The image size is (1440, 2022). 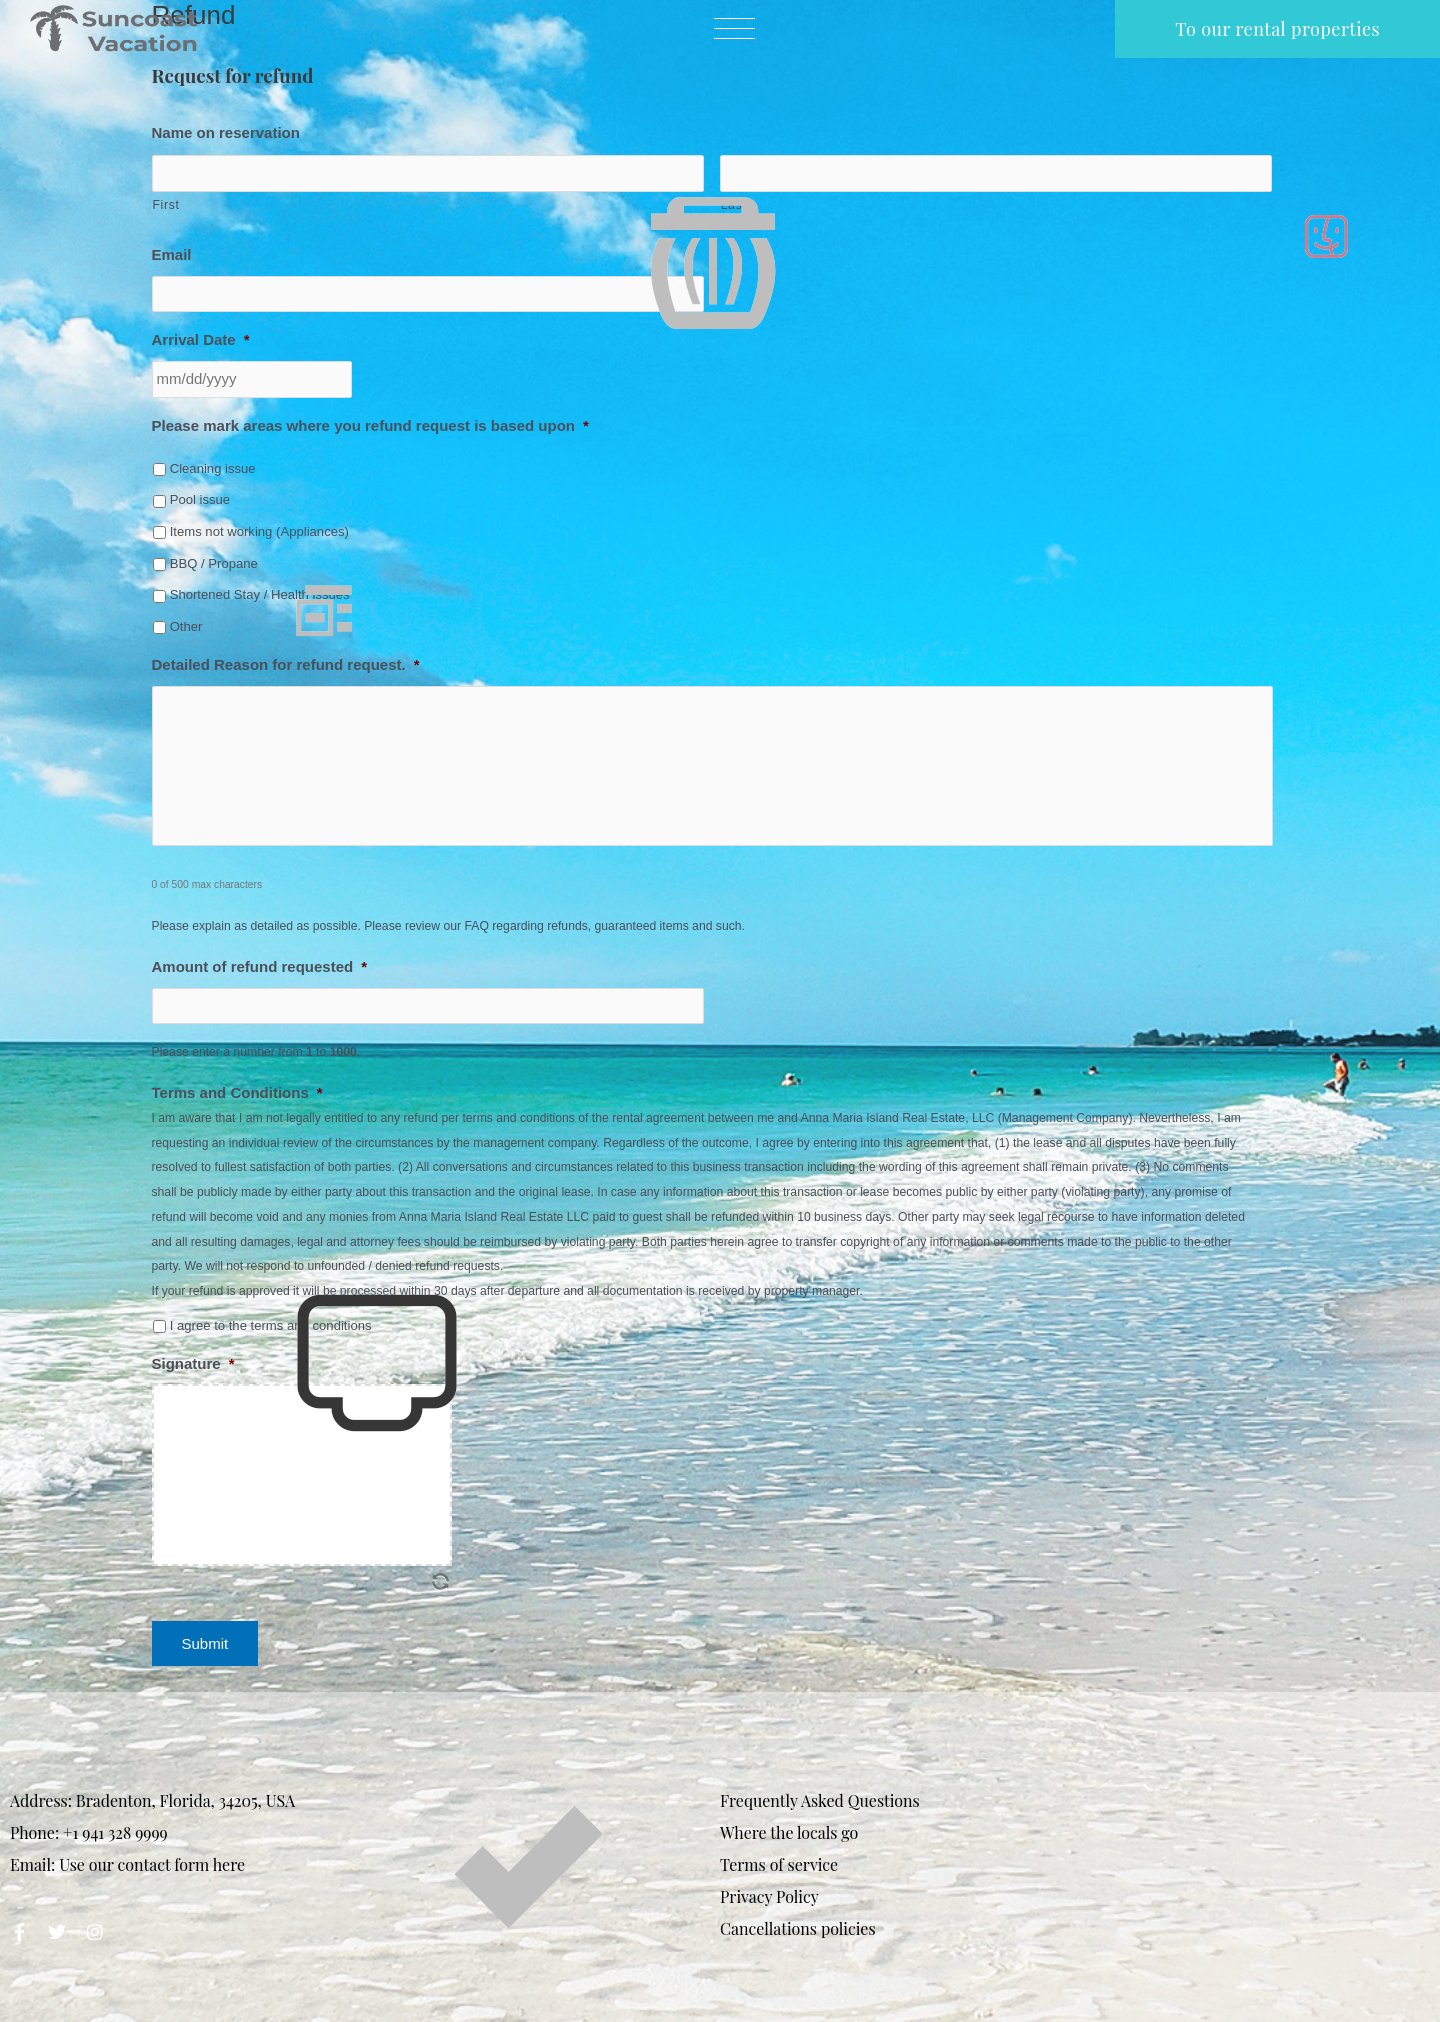 What do you see at coordinates (377, 1363) in the screenshot?
I see `access network or system preferences` at bounding box center [377, 1363].